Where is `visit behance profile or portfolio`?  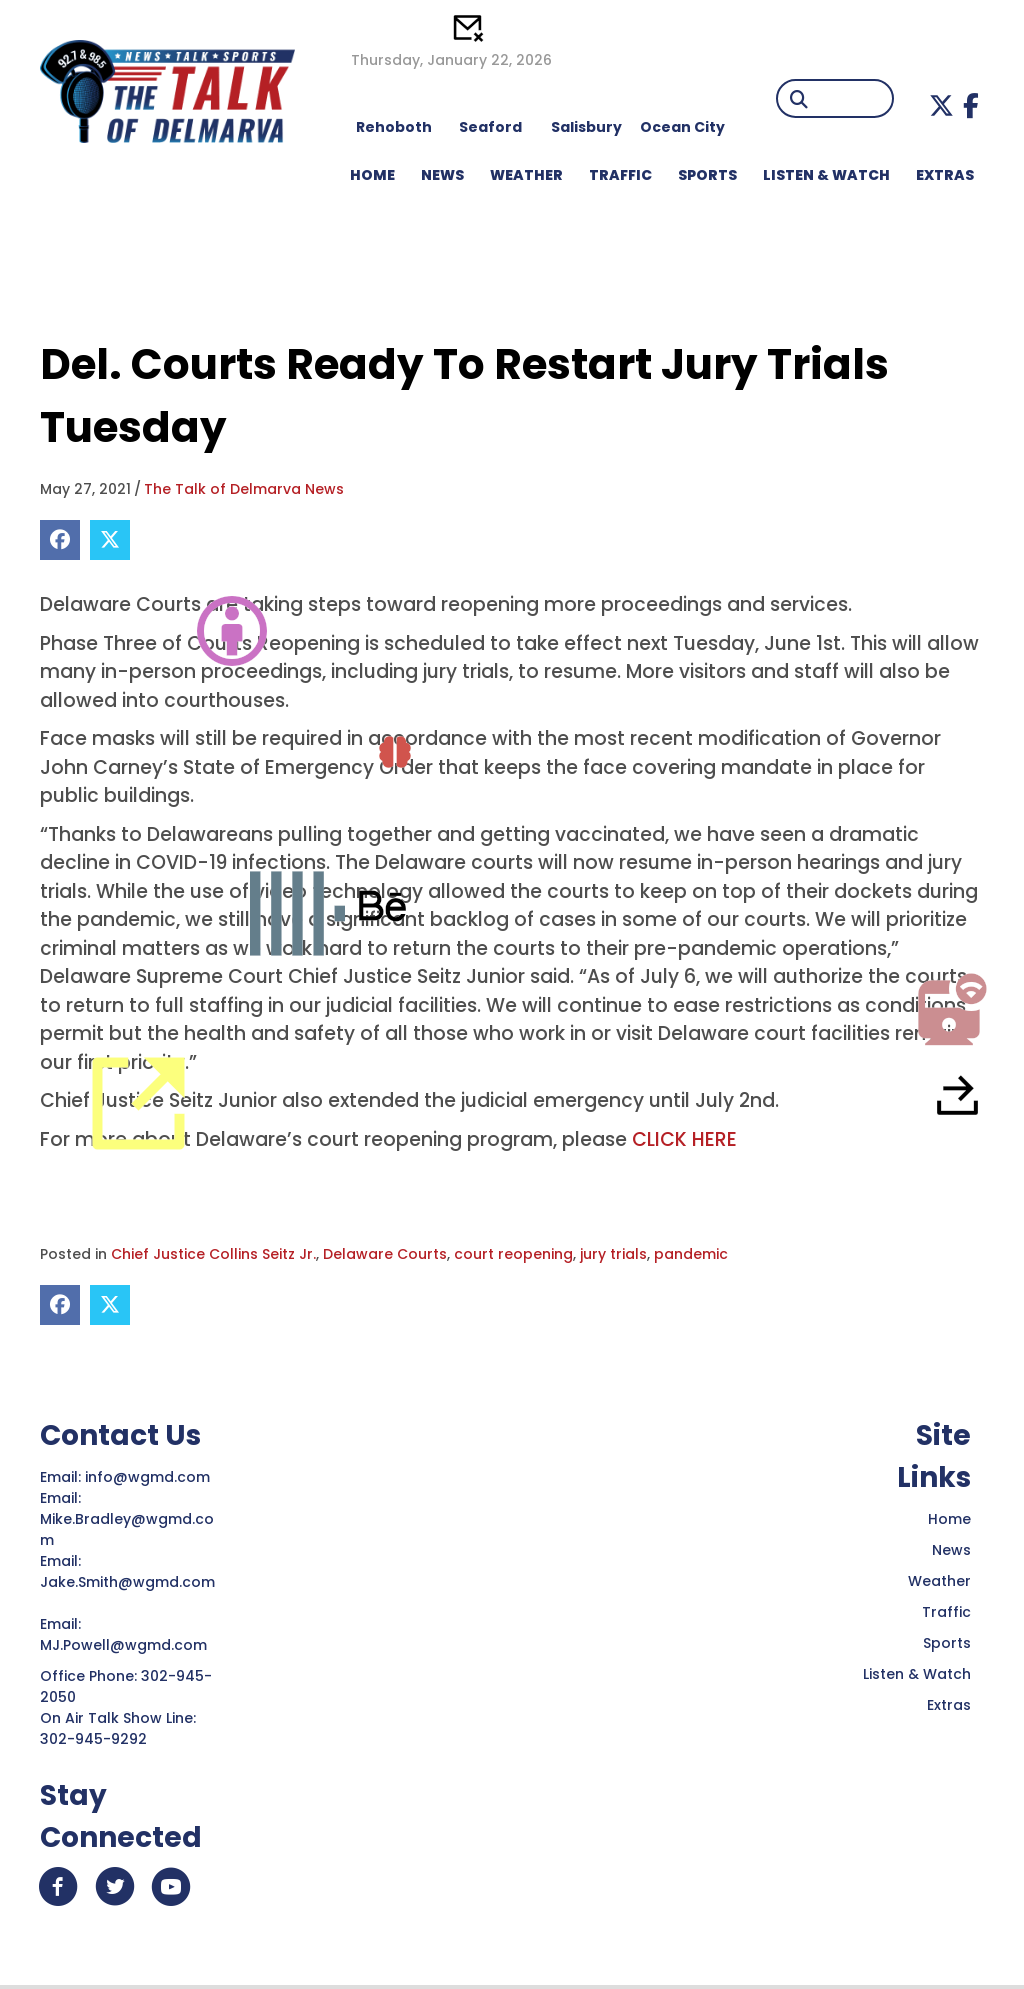 visit behance profile or portfolio is located at coordinates (382, 905).